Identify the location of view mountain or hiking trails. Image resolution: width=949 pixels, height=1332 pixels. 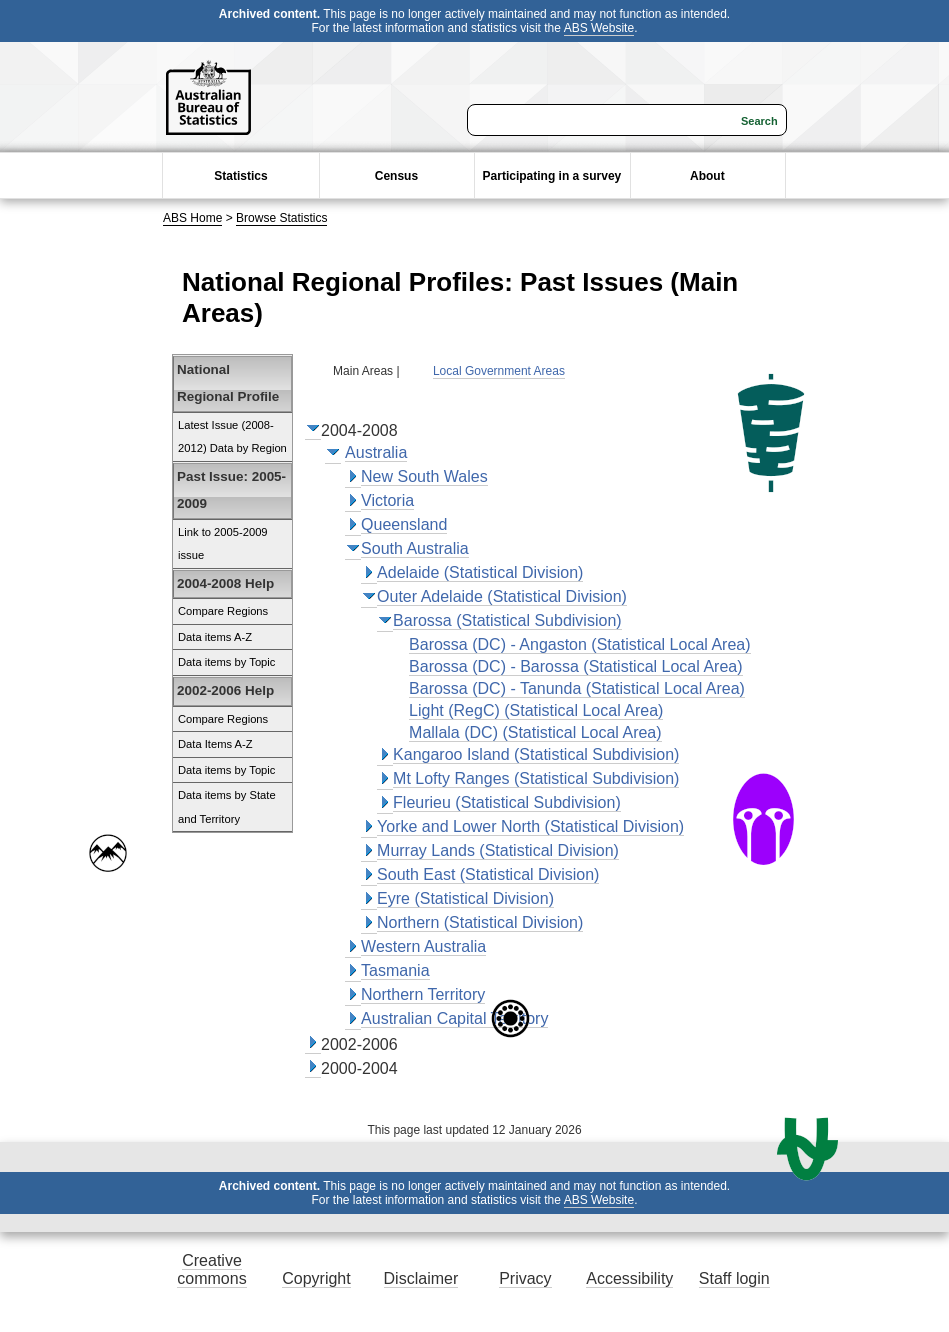
(108, 853).